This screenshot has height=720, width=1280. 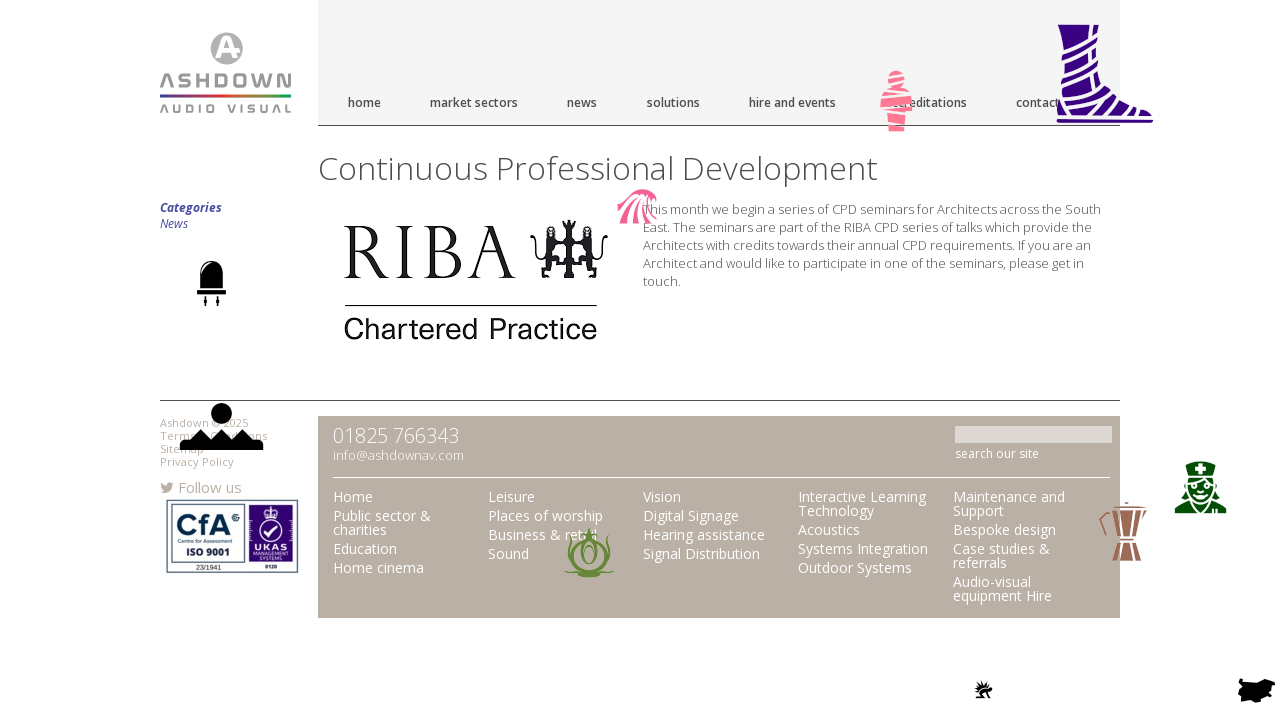 What do you see at coordinates (1256, 690) in the screenshot?
I see `select bulgaria as your country or region` at bounding box center [1256, 690].